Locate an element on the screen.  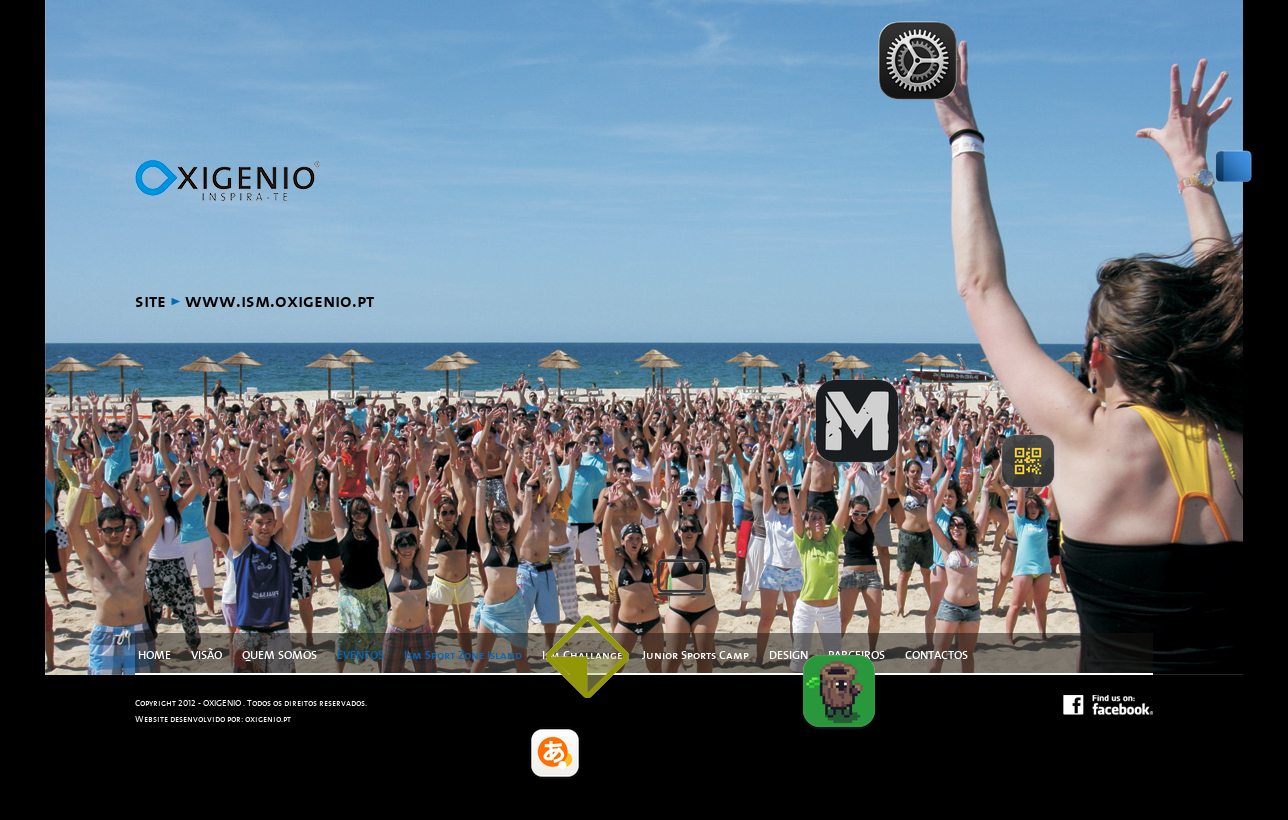
launch metro exodus game is located at coordinates (857, 421).